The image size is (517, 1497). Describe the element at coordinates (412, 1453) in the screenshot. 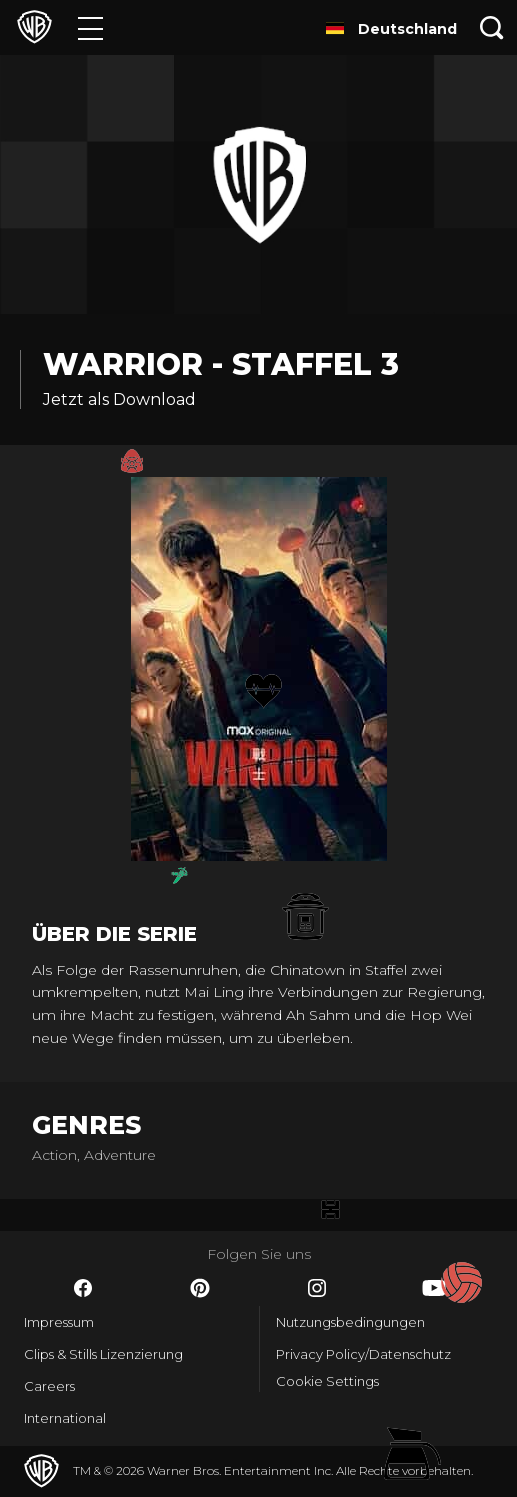

I see `indicates coffee is available or brewing` at that location.